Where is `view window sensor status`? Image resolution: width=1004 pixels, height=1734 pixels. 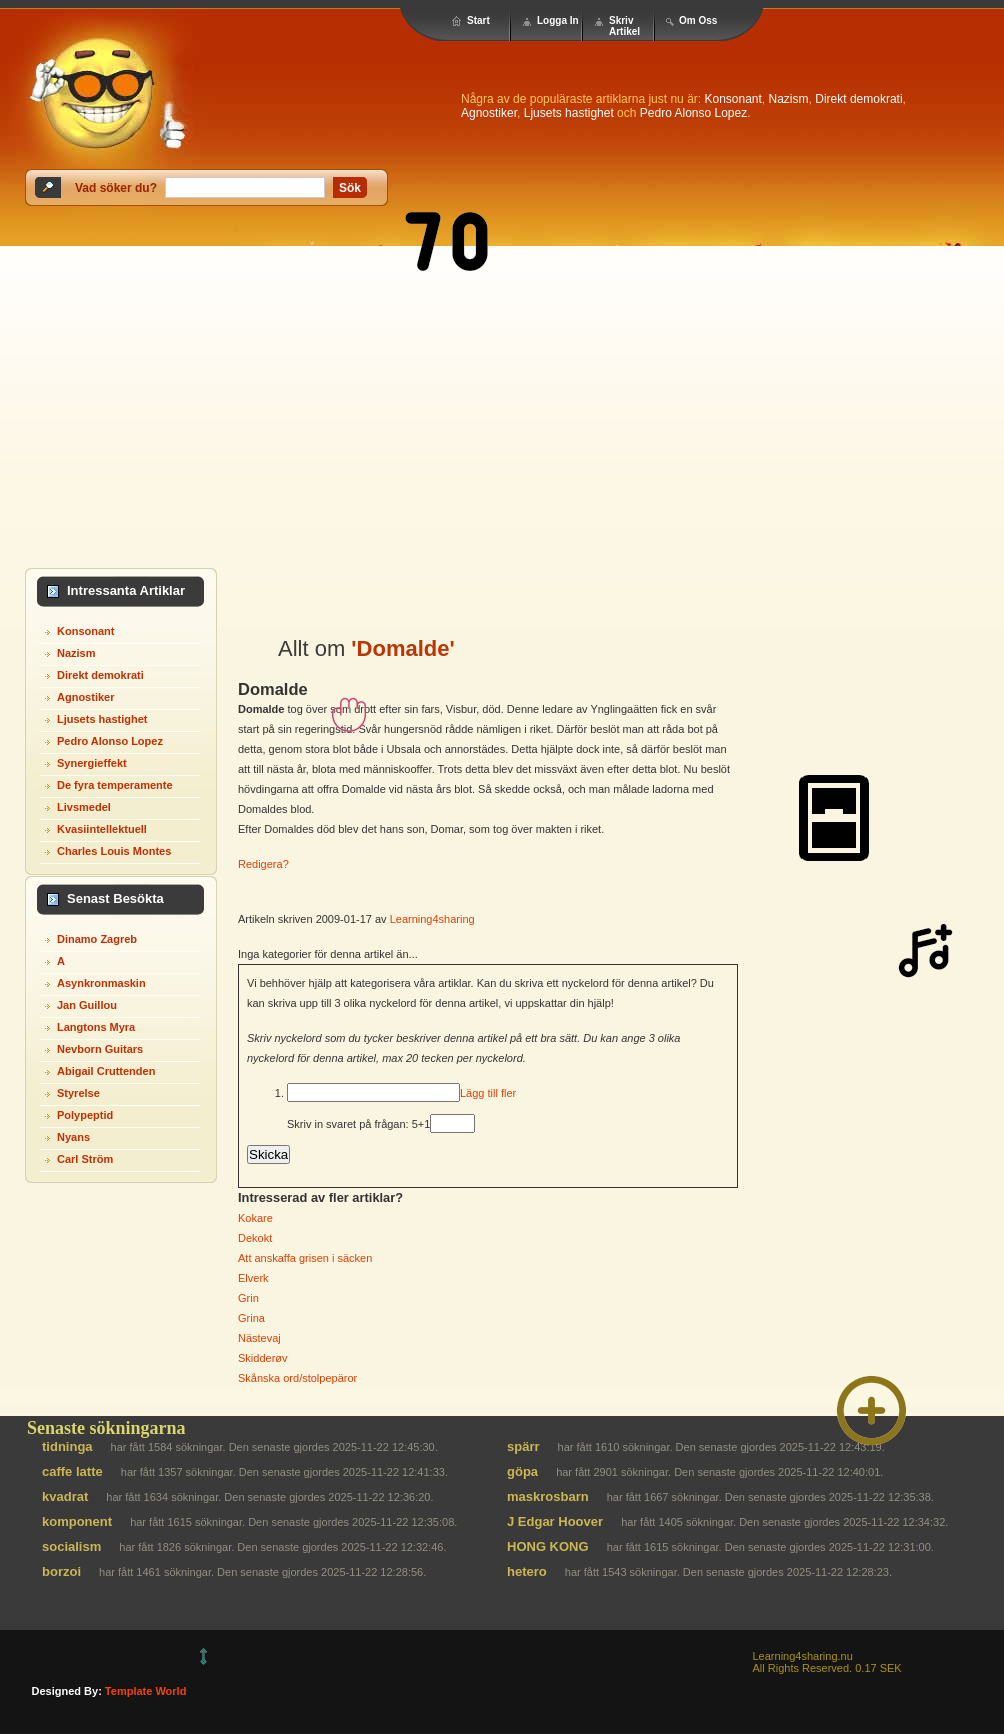 view window sensor status is located at coordinates (834, 818).